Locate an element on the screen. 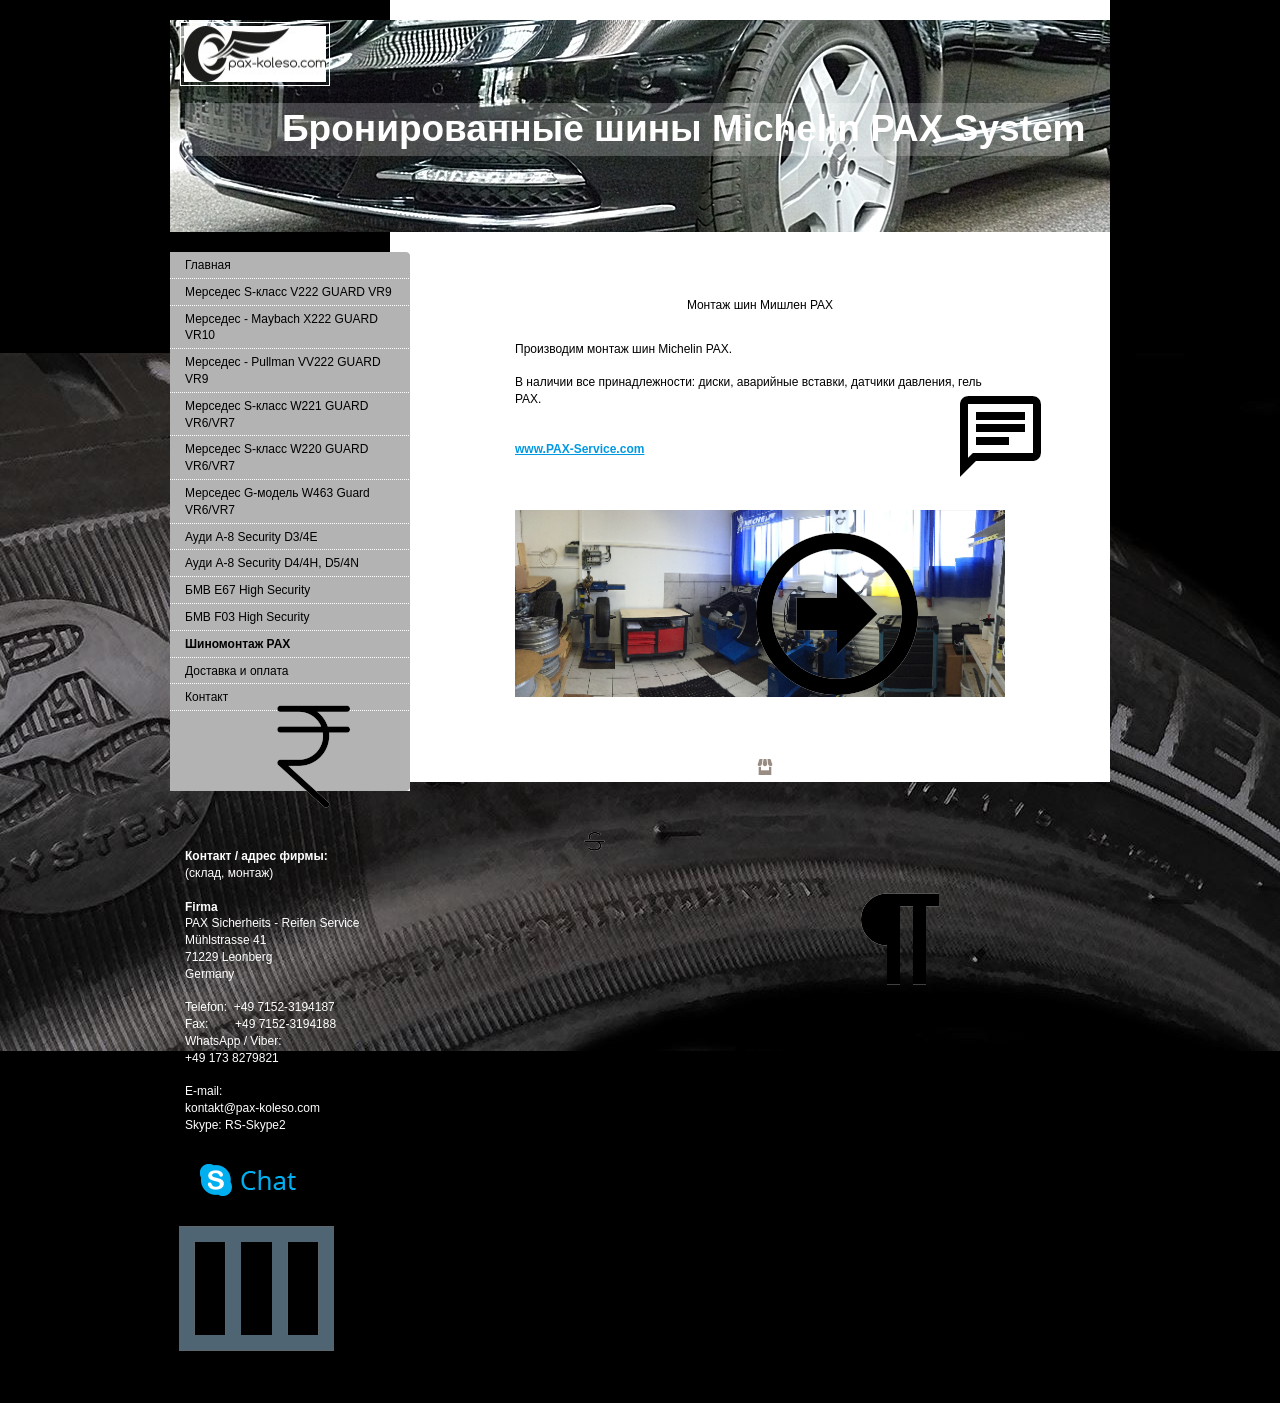  open chat or messaging is located at coordinates (1000, 436).